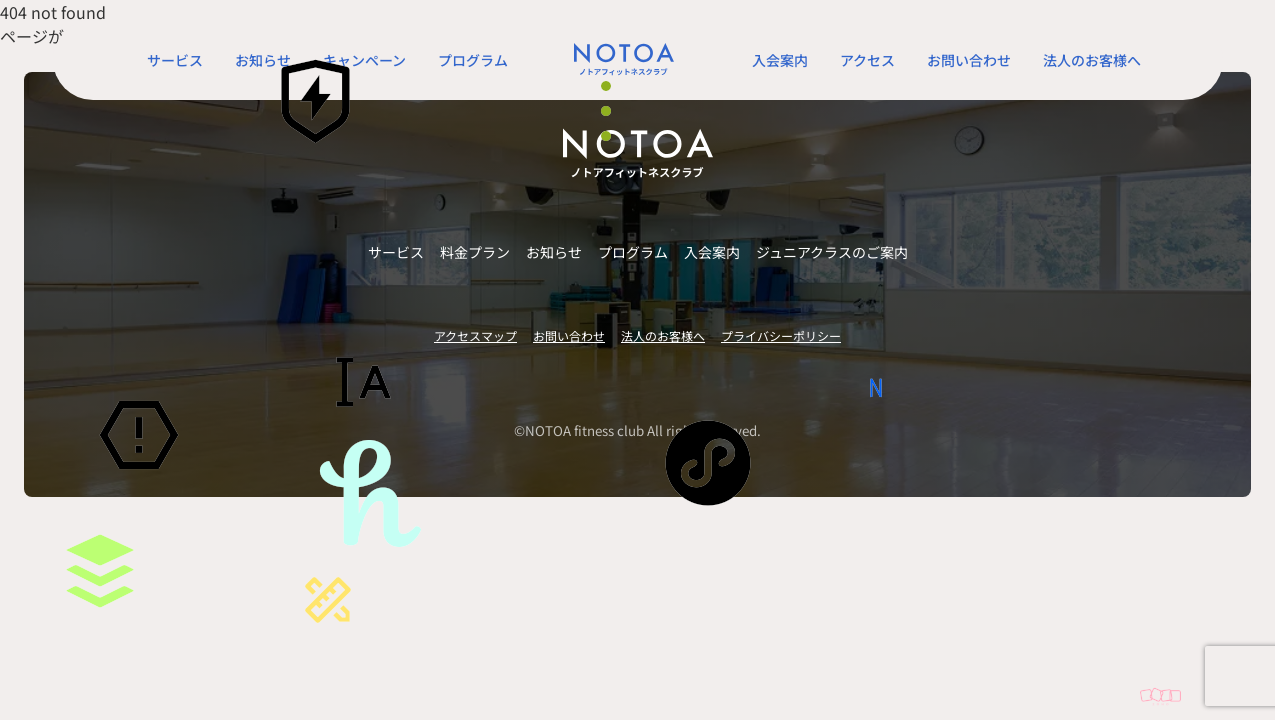  What do you see at coordinates (139, 435) in the screenshot?
I see `mark message as spam` at bounding box center [139, 435].